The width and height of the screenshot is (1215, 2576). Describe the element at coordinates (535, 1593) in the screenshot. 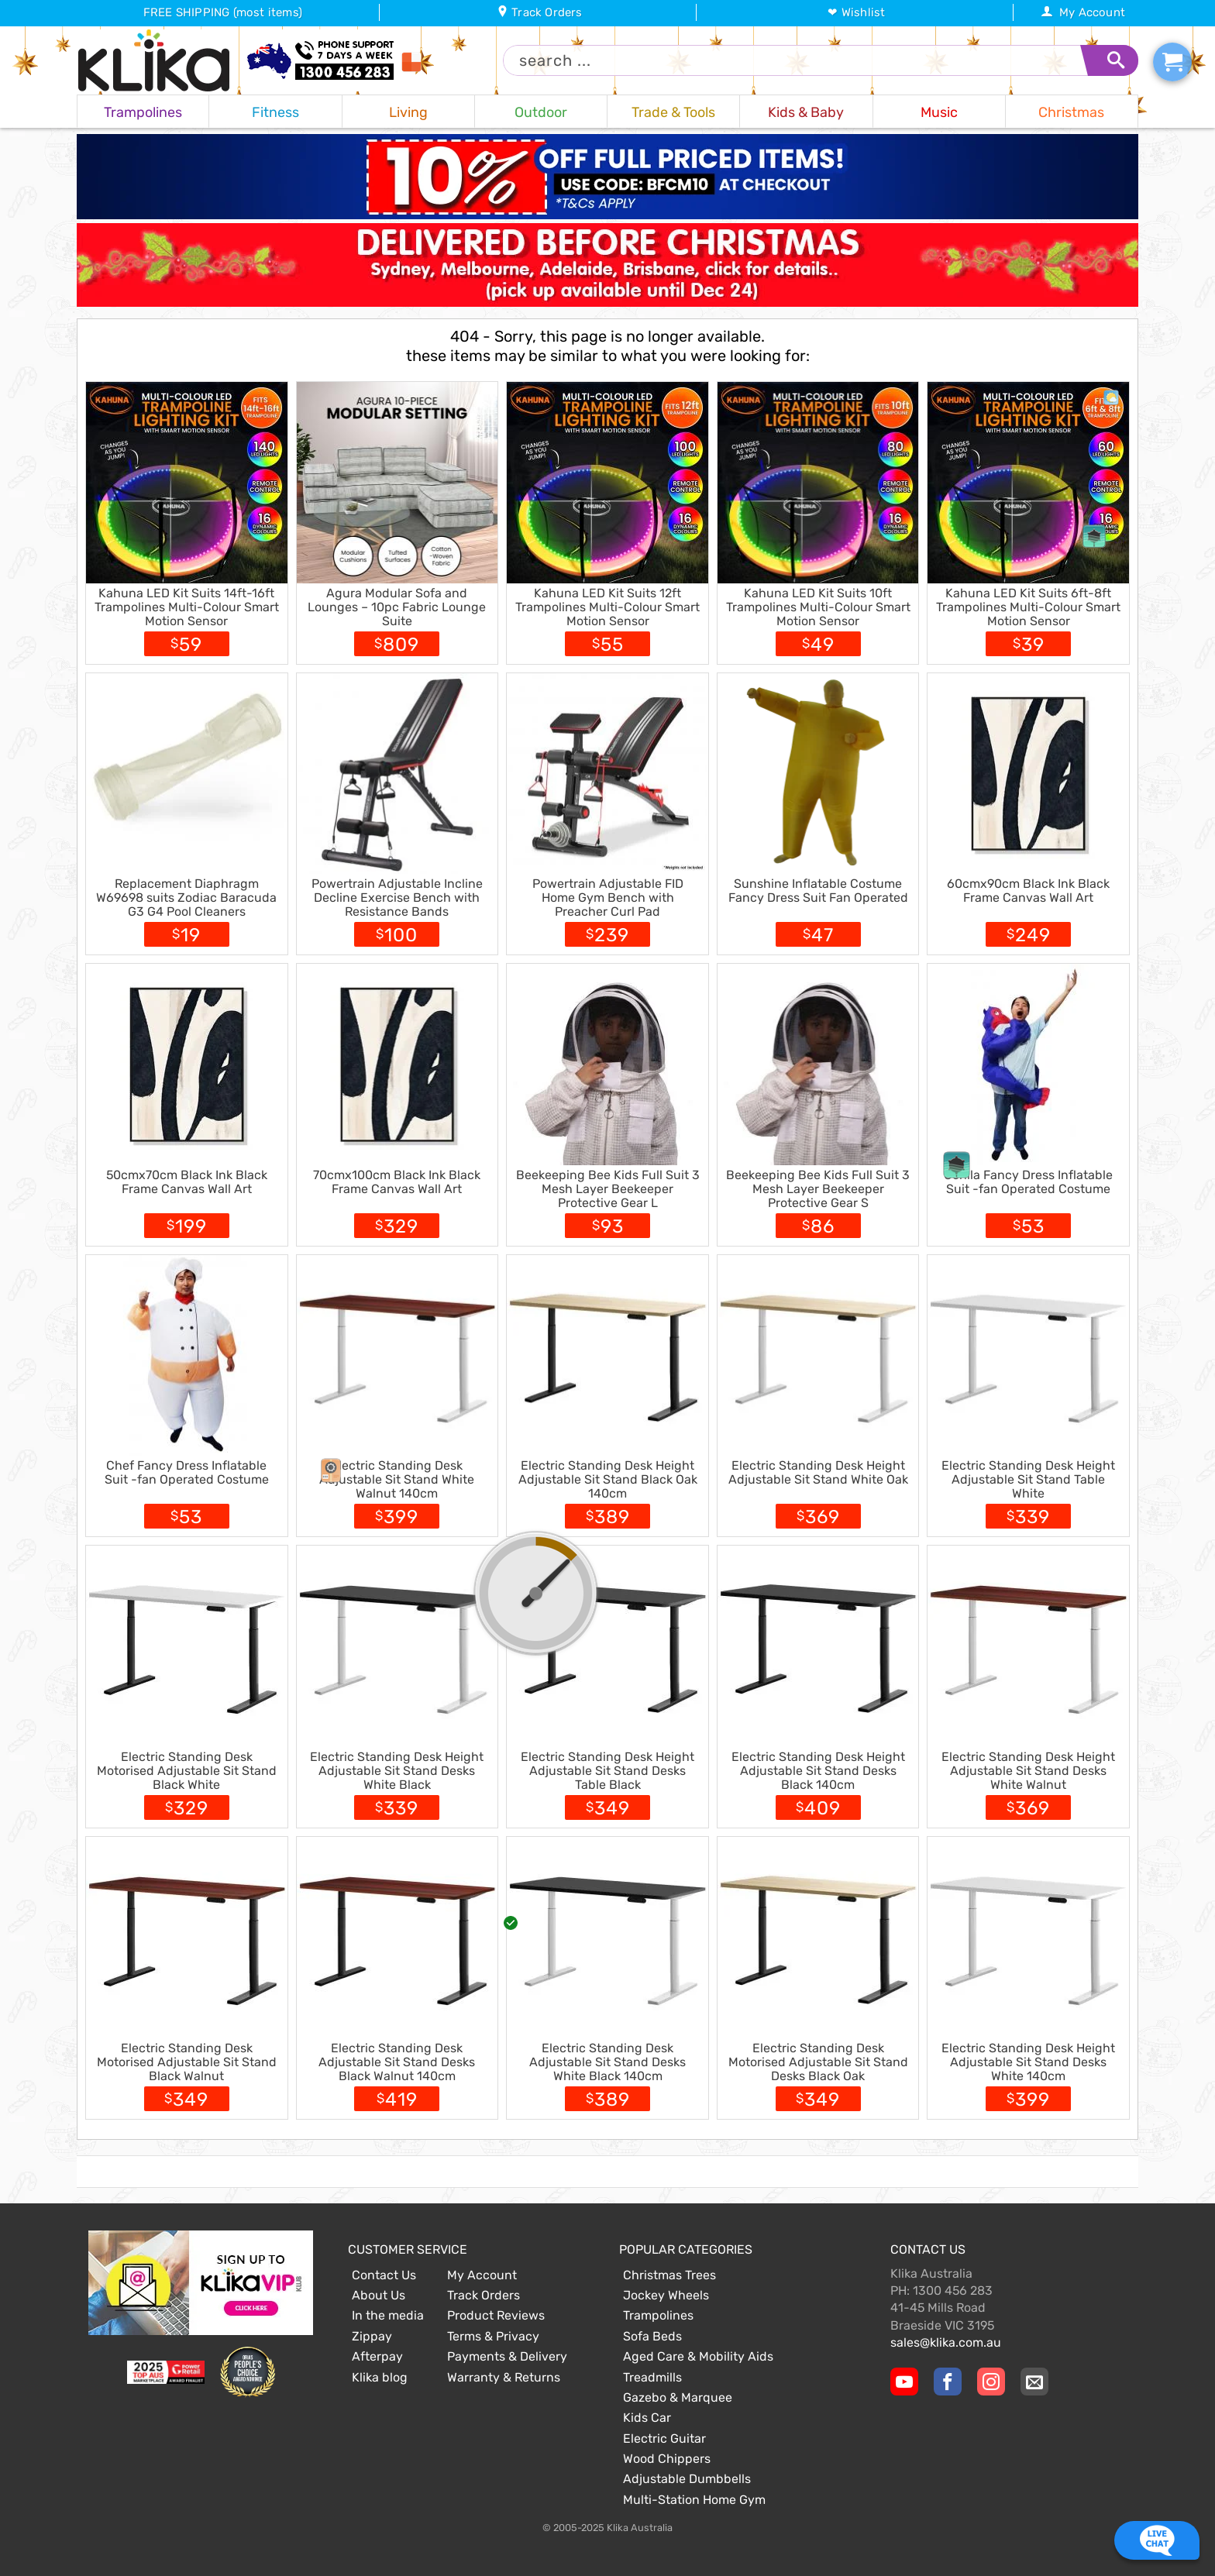

I see `open system profiler application` at that location.